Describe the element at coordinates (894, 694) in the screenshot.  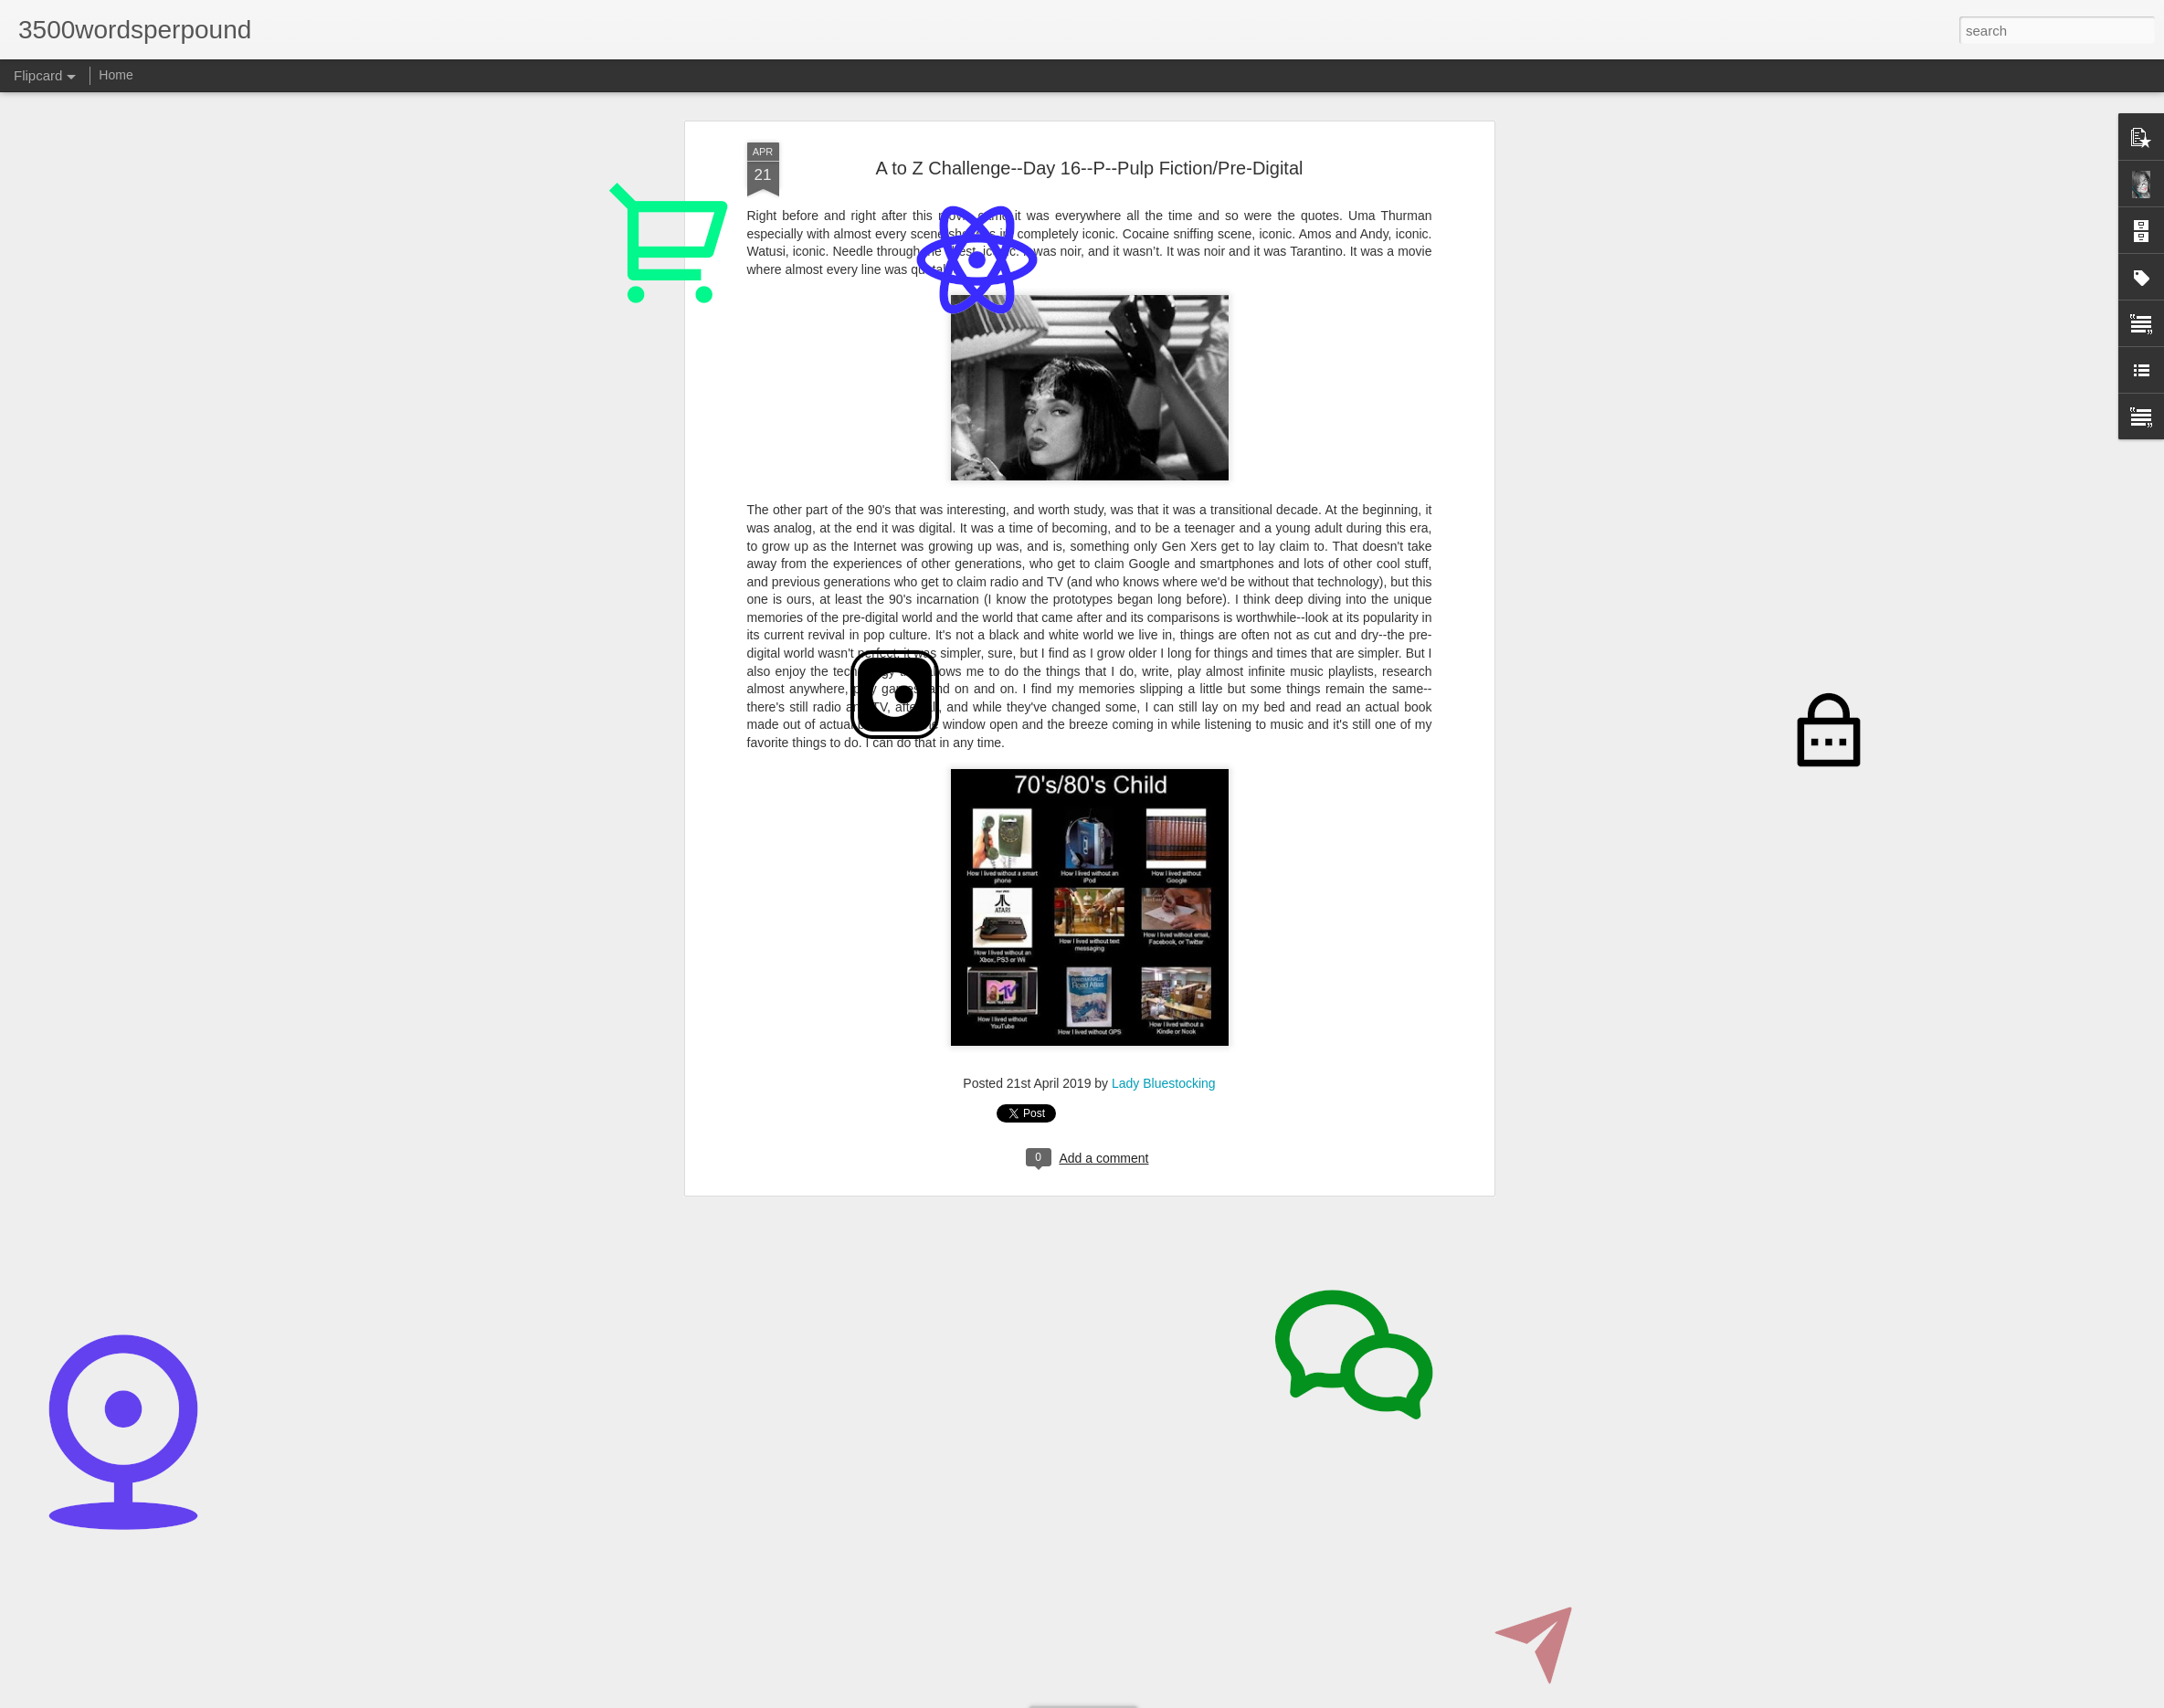
I see `ariakit brand logo` at that location.